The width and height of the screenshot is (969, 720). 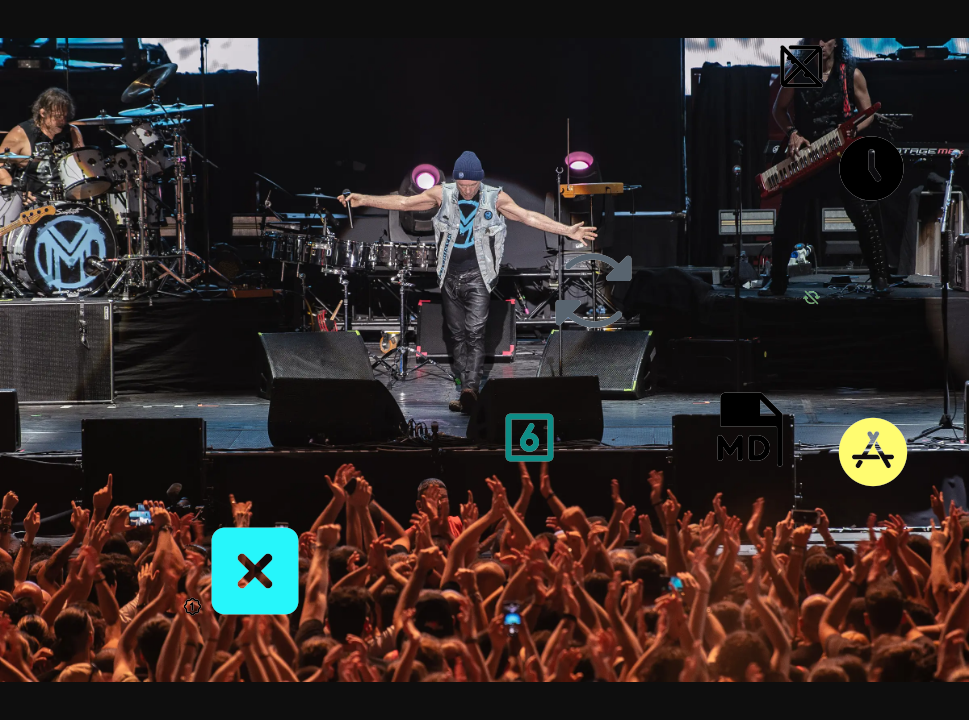 I want to click on disable exposure adjustment, so click(x=801, y=66).